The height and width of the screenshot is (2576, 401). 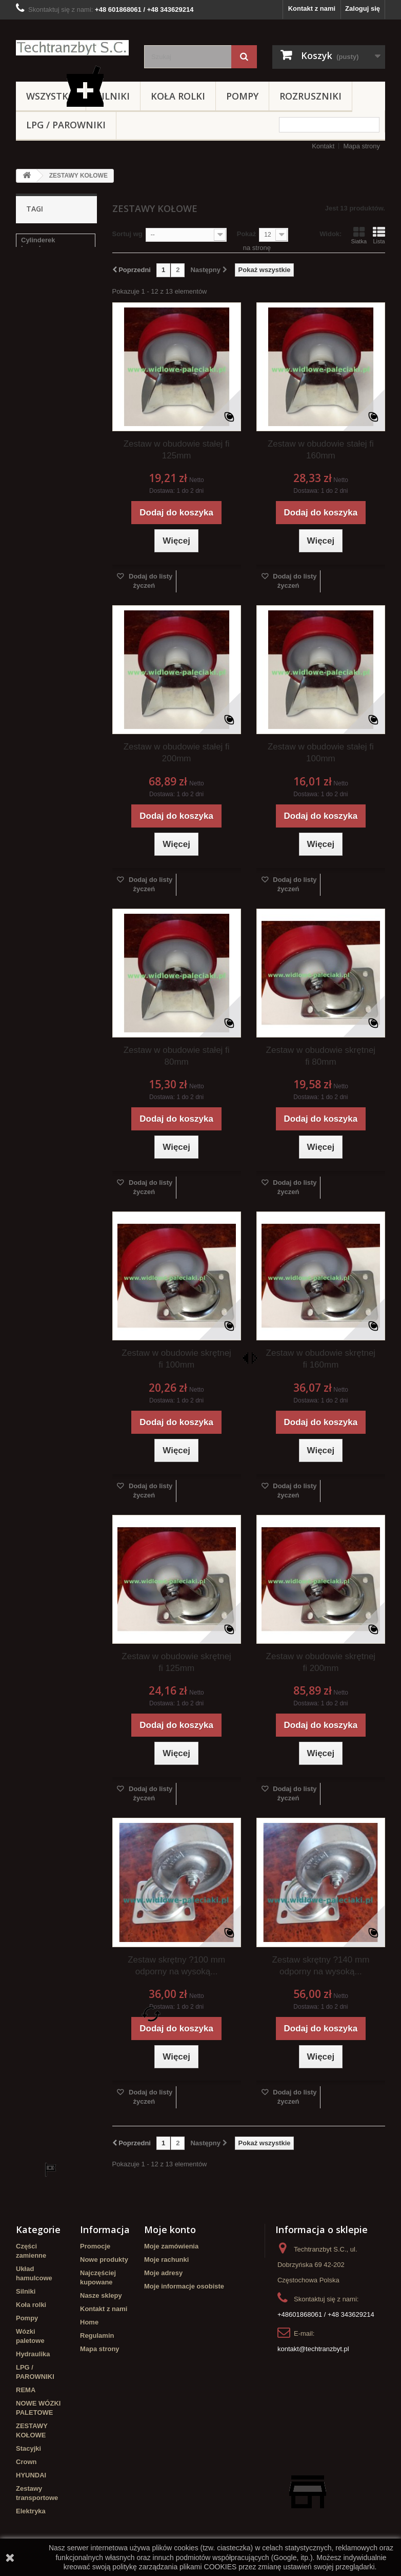 What do you see at coordinates (250, 1358) in the screenshot?
I see `switch to the right panel or view` at bounding box center [250, 1358].